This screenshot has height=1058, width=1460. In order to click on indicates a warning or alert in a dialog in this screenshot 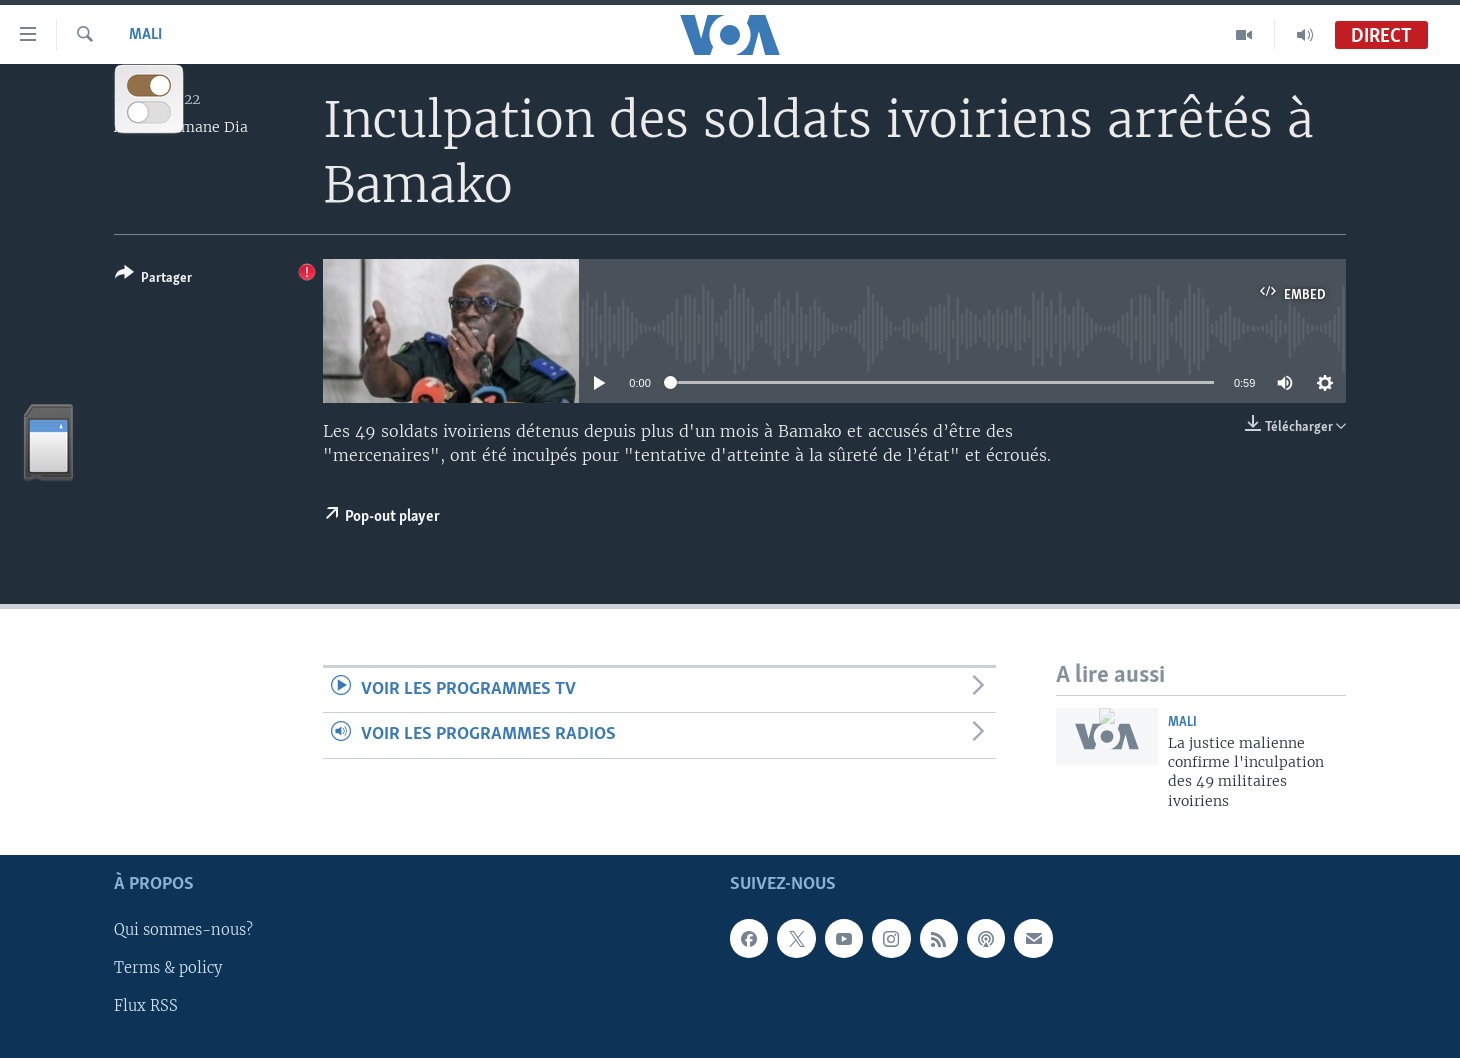, I will do `click(307, 272)`.